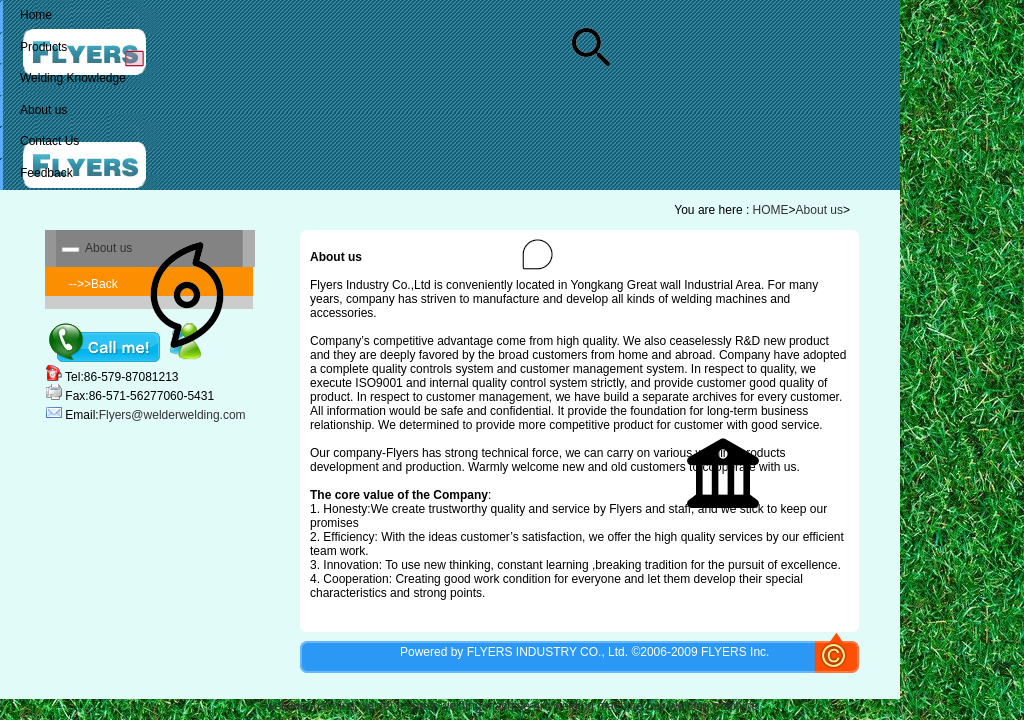 The image size is (1024, 720). What do you see at coordinates (723, 472) in the screenshot?
I see `access banking or financial services` at bounding box center [723, 472].